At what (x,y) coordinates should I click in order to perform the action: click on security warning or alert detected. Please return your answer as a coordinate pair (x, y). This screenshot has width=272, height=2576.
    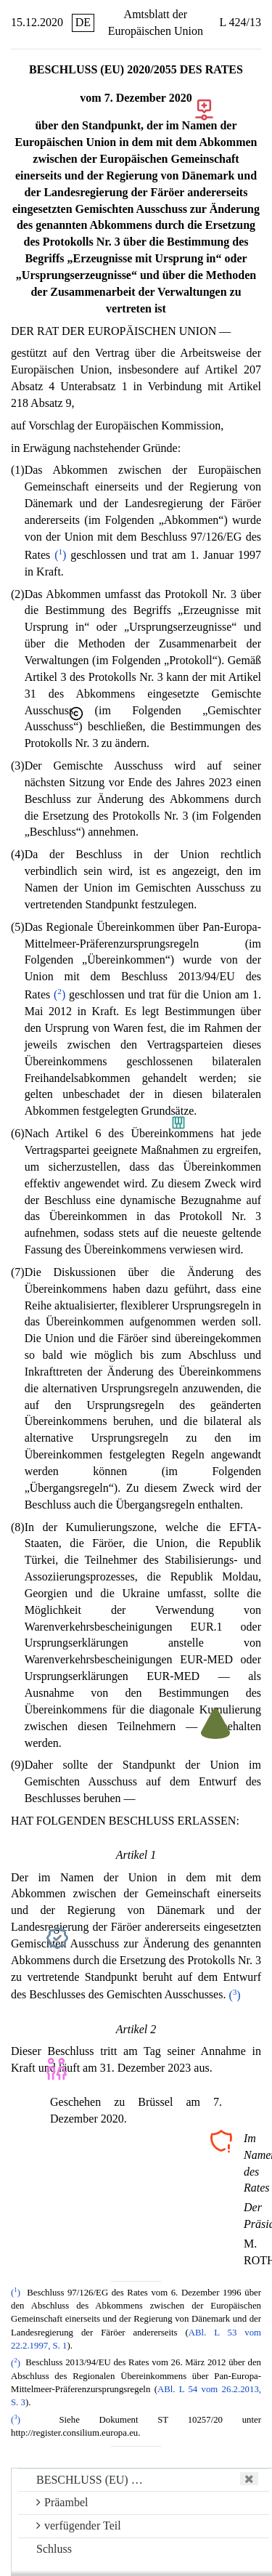
    Looking at the image, I should click on (221, 2141).